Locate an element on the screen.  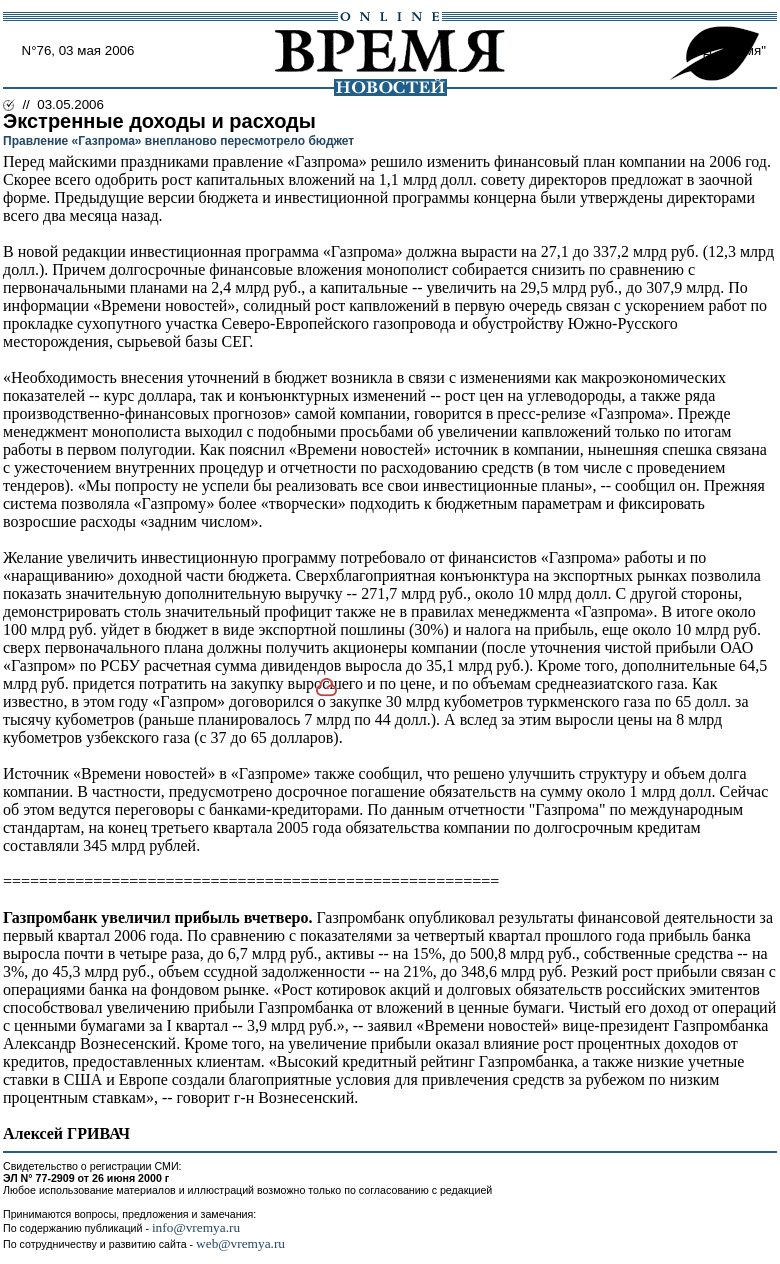
cloud storage or sync status is located at coordinates (326, 687).